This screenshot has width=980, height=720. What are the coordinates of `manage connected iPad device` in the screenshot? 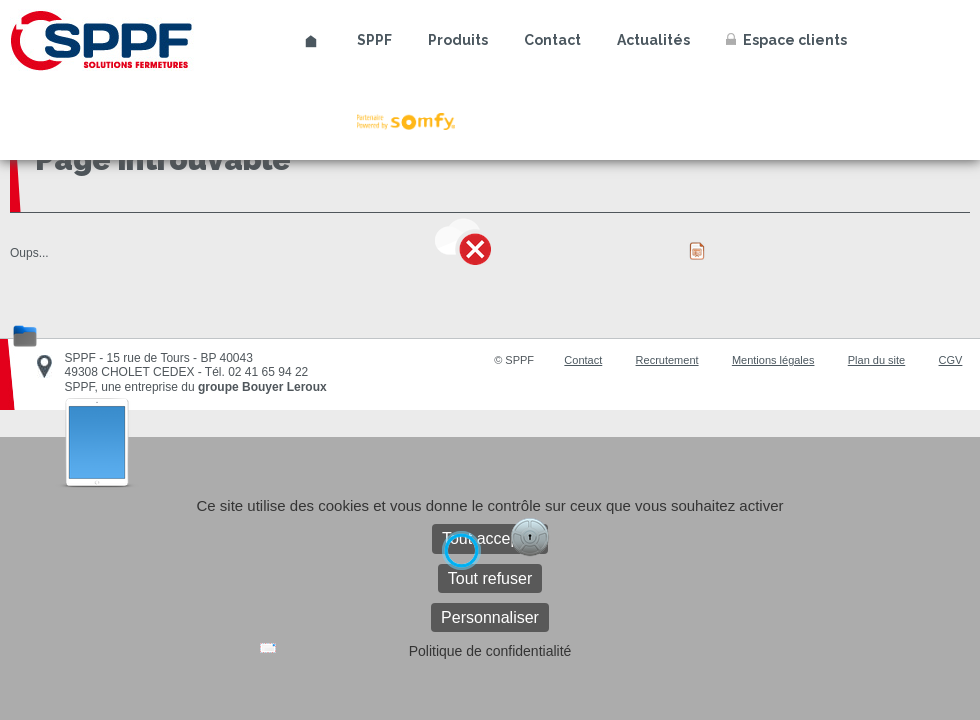 It's located at (97, 442).